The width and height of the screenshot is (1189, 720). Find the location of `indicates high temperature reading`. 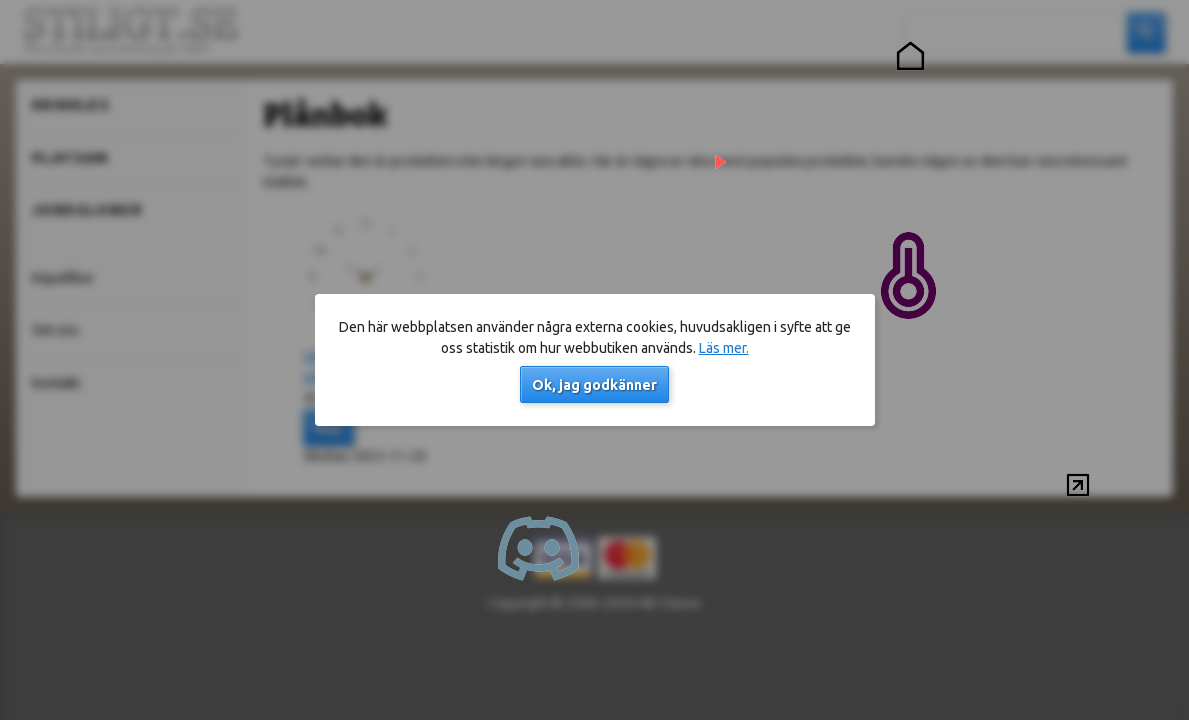

indicates high temperature reading is located at coordinates (908, 275).